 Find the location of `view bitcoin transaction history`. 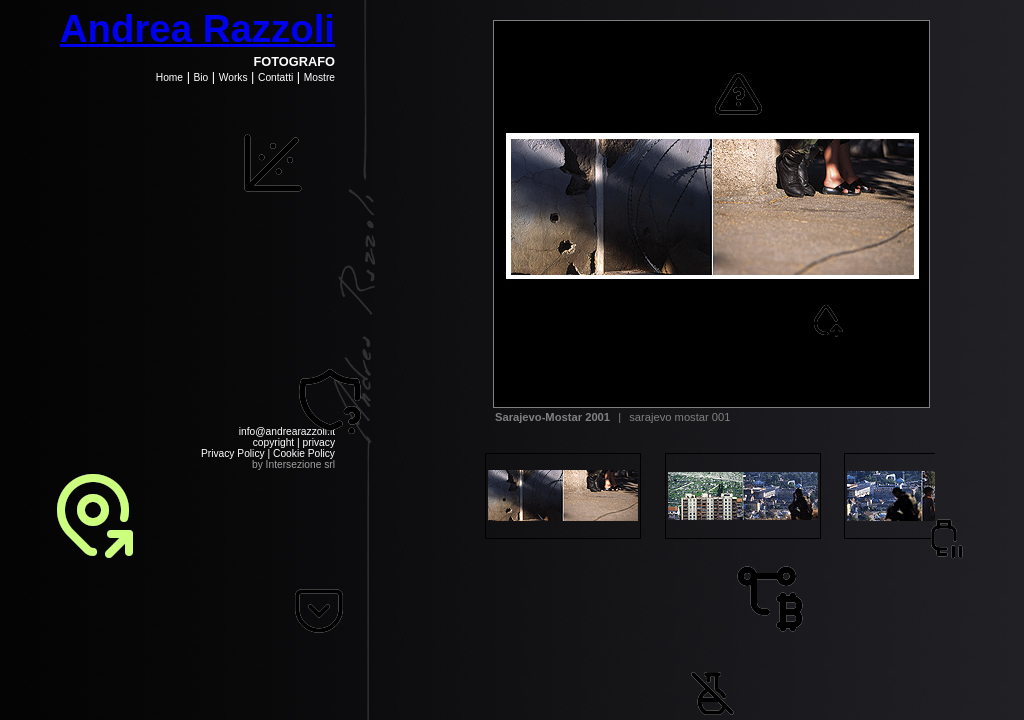

view bitcoin transaction history is located at coordinates (770, 599).